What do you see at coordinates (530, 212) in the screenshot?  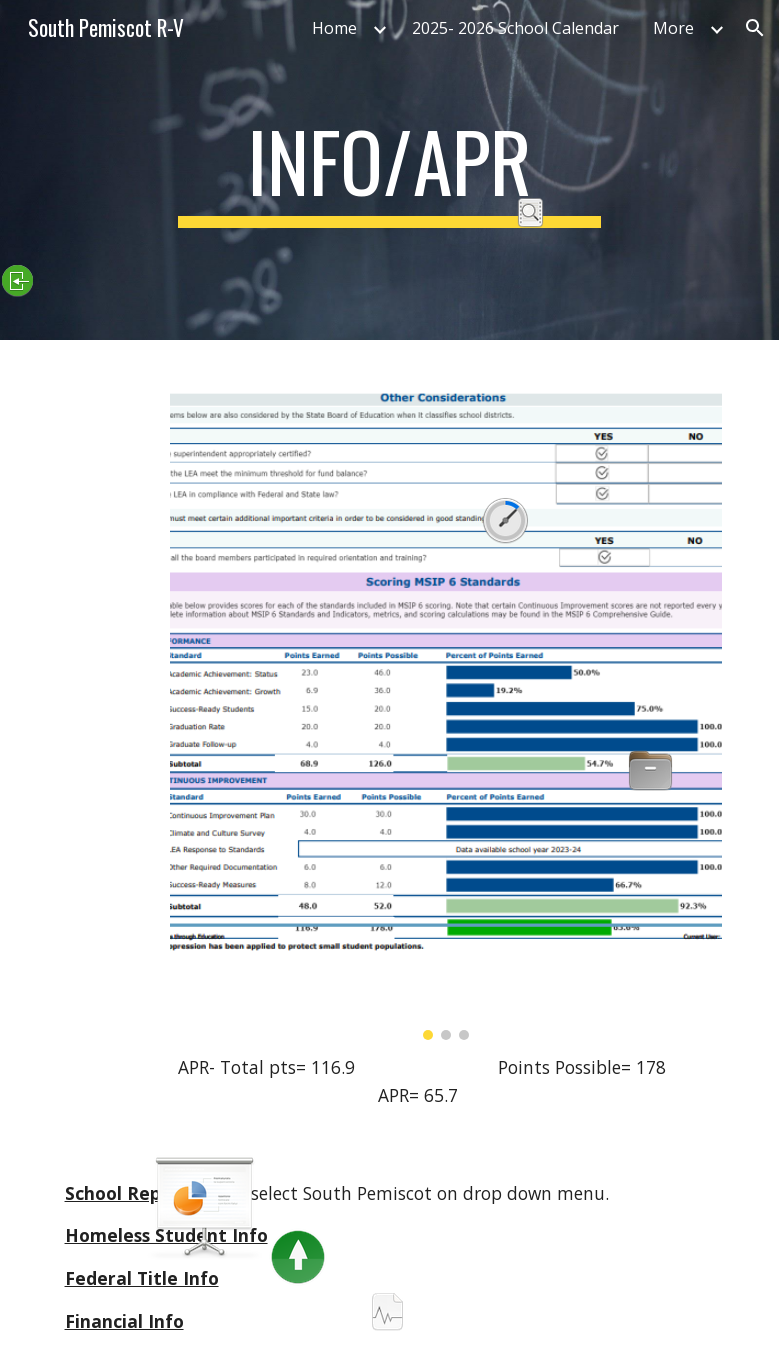 I see `open system log viewer` at bounding box center [530, 212].